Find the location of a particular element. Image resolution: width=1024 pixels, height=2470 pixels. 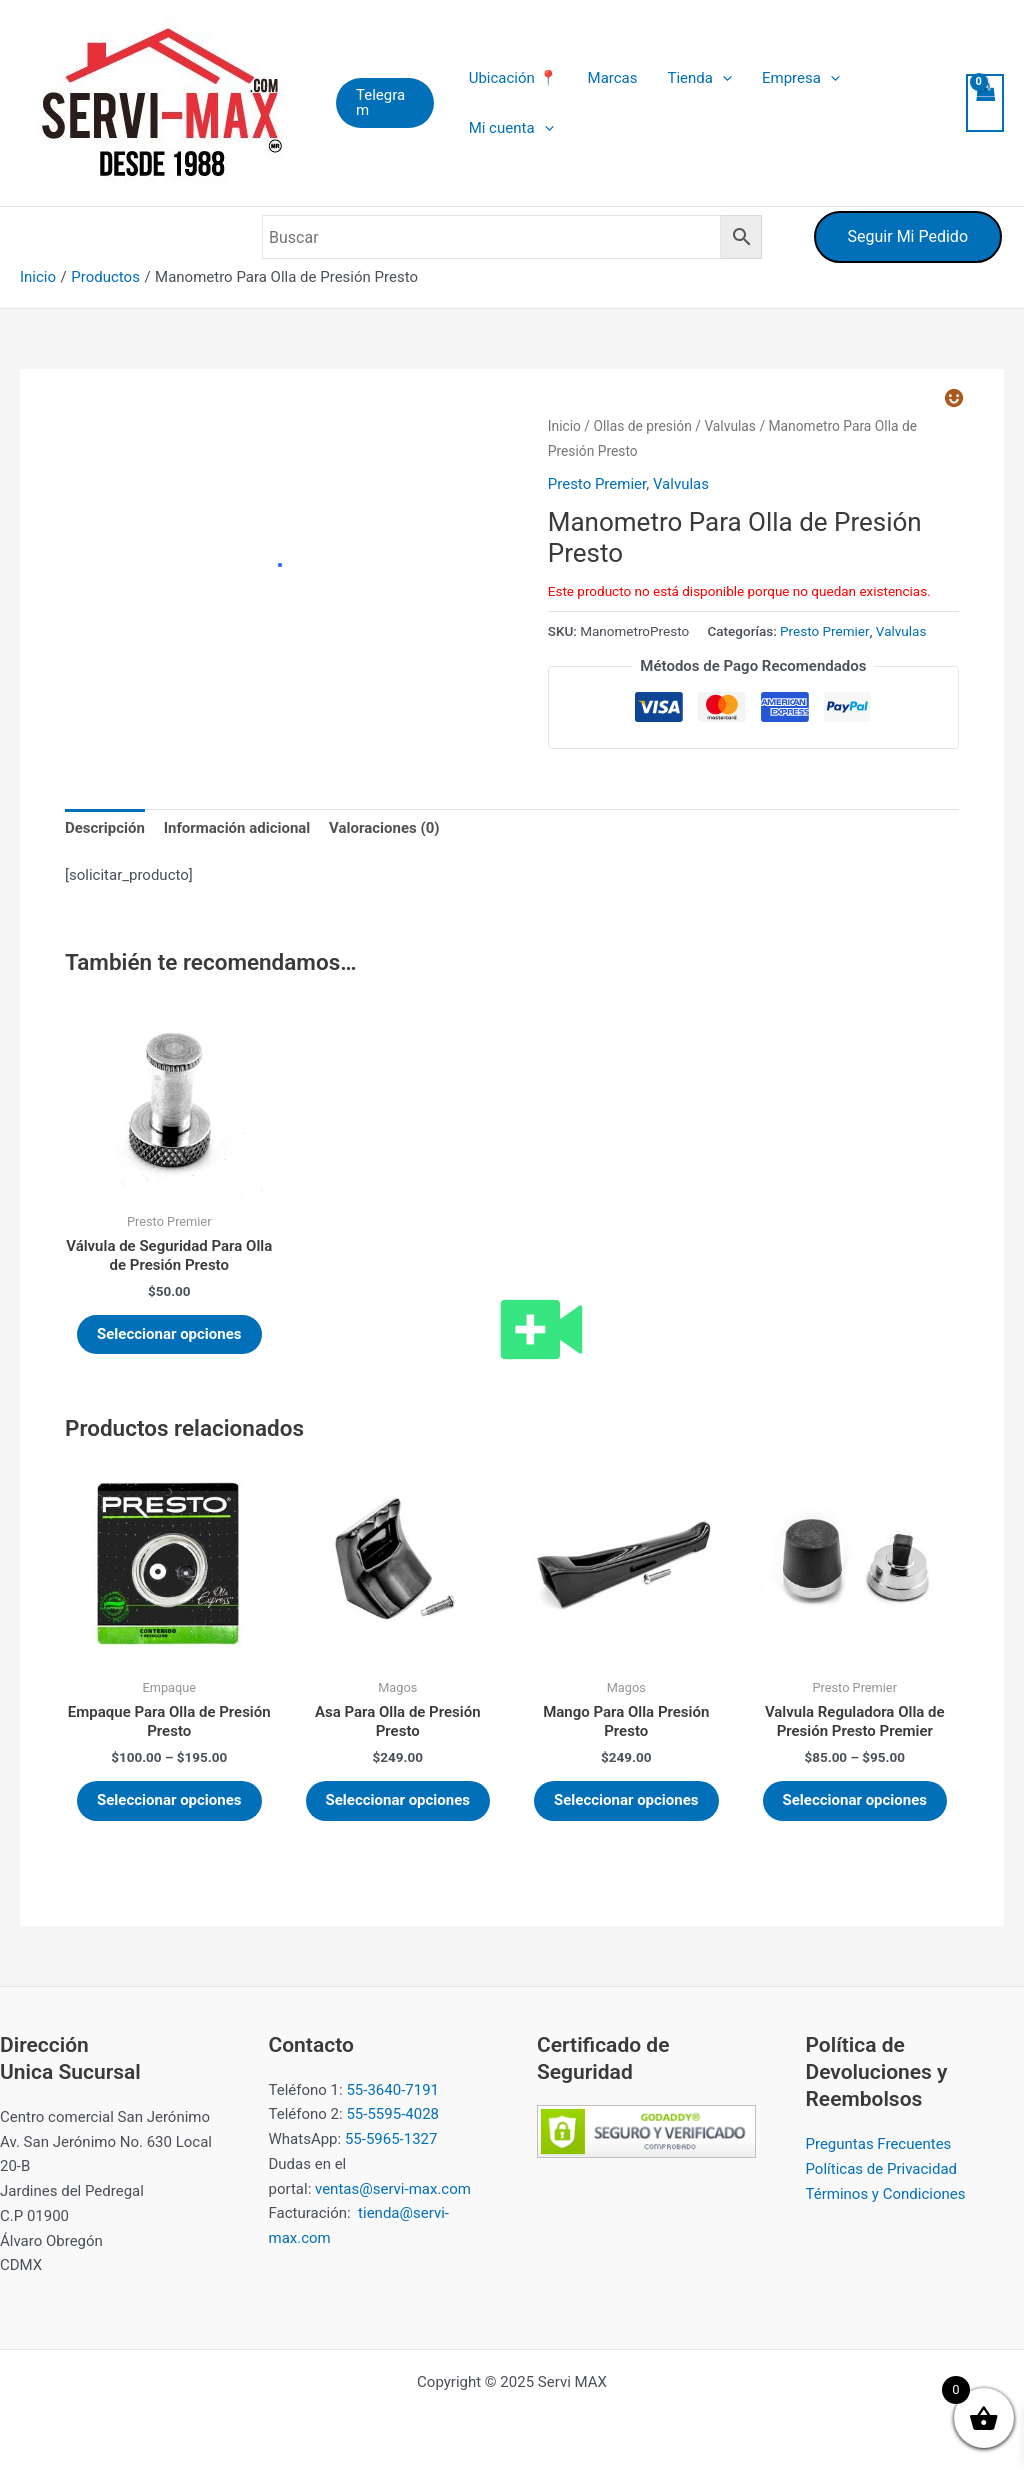

add a new video recording is located at coordinates (541, 1329).